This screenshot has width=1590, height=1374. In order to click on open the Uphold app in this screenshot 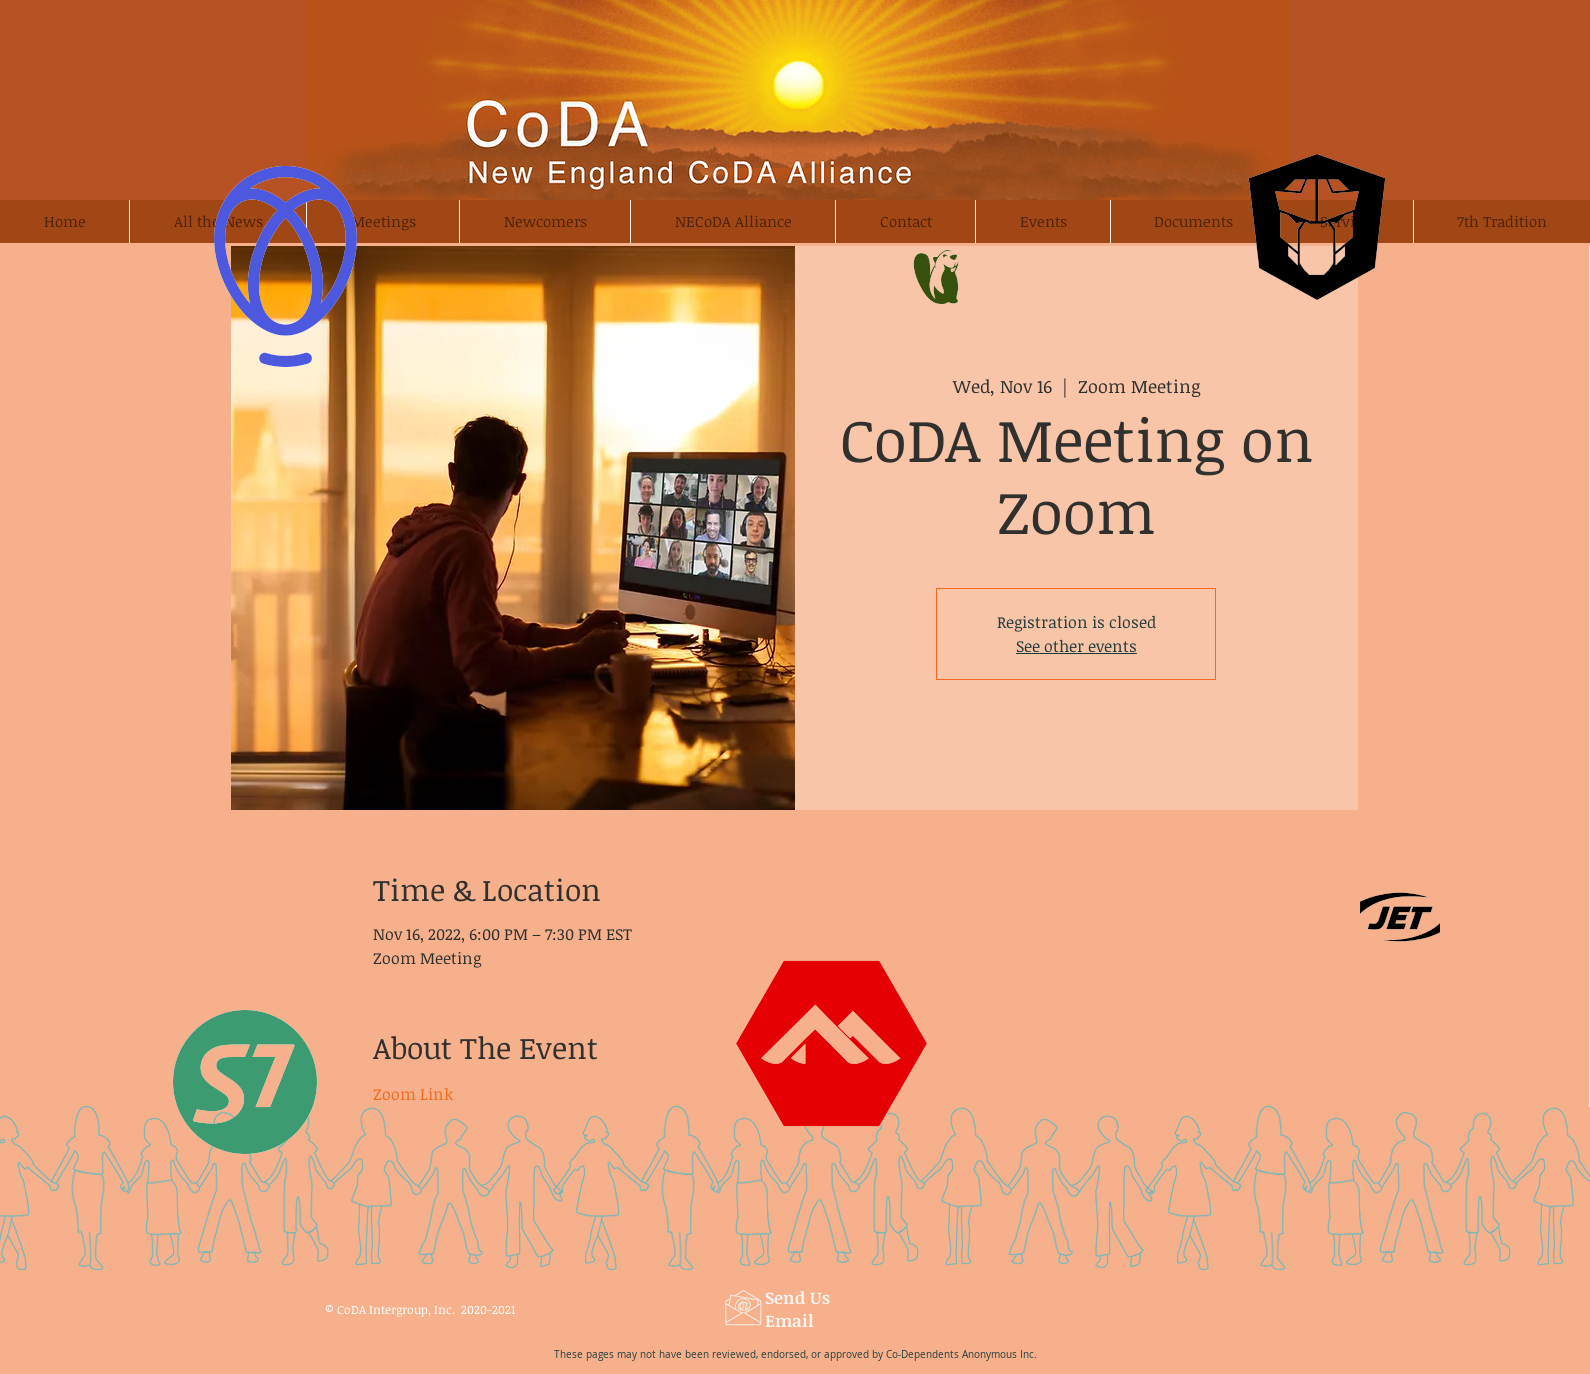, I will do `click(285, 266)`.